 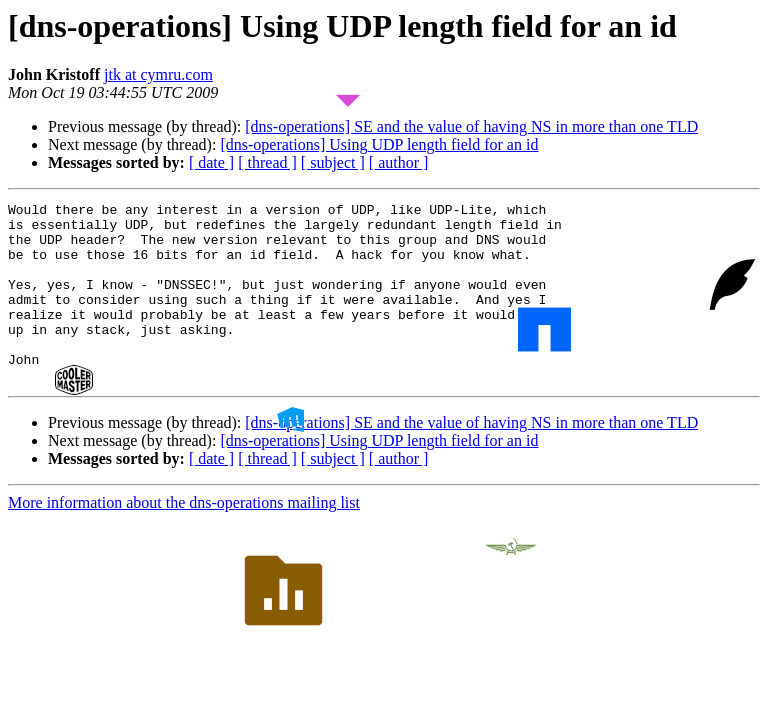 I want to click on Cooler Master brand logo, so click(x=74, y=380).